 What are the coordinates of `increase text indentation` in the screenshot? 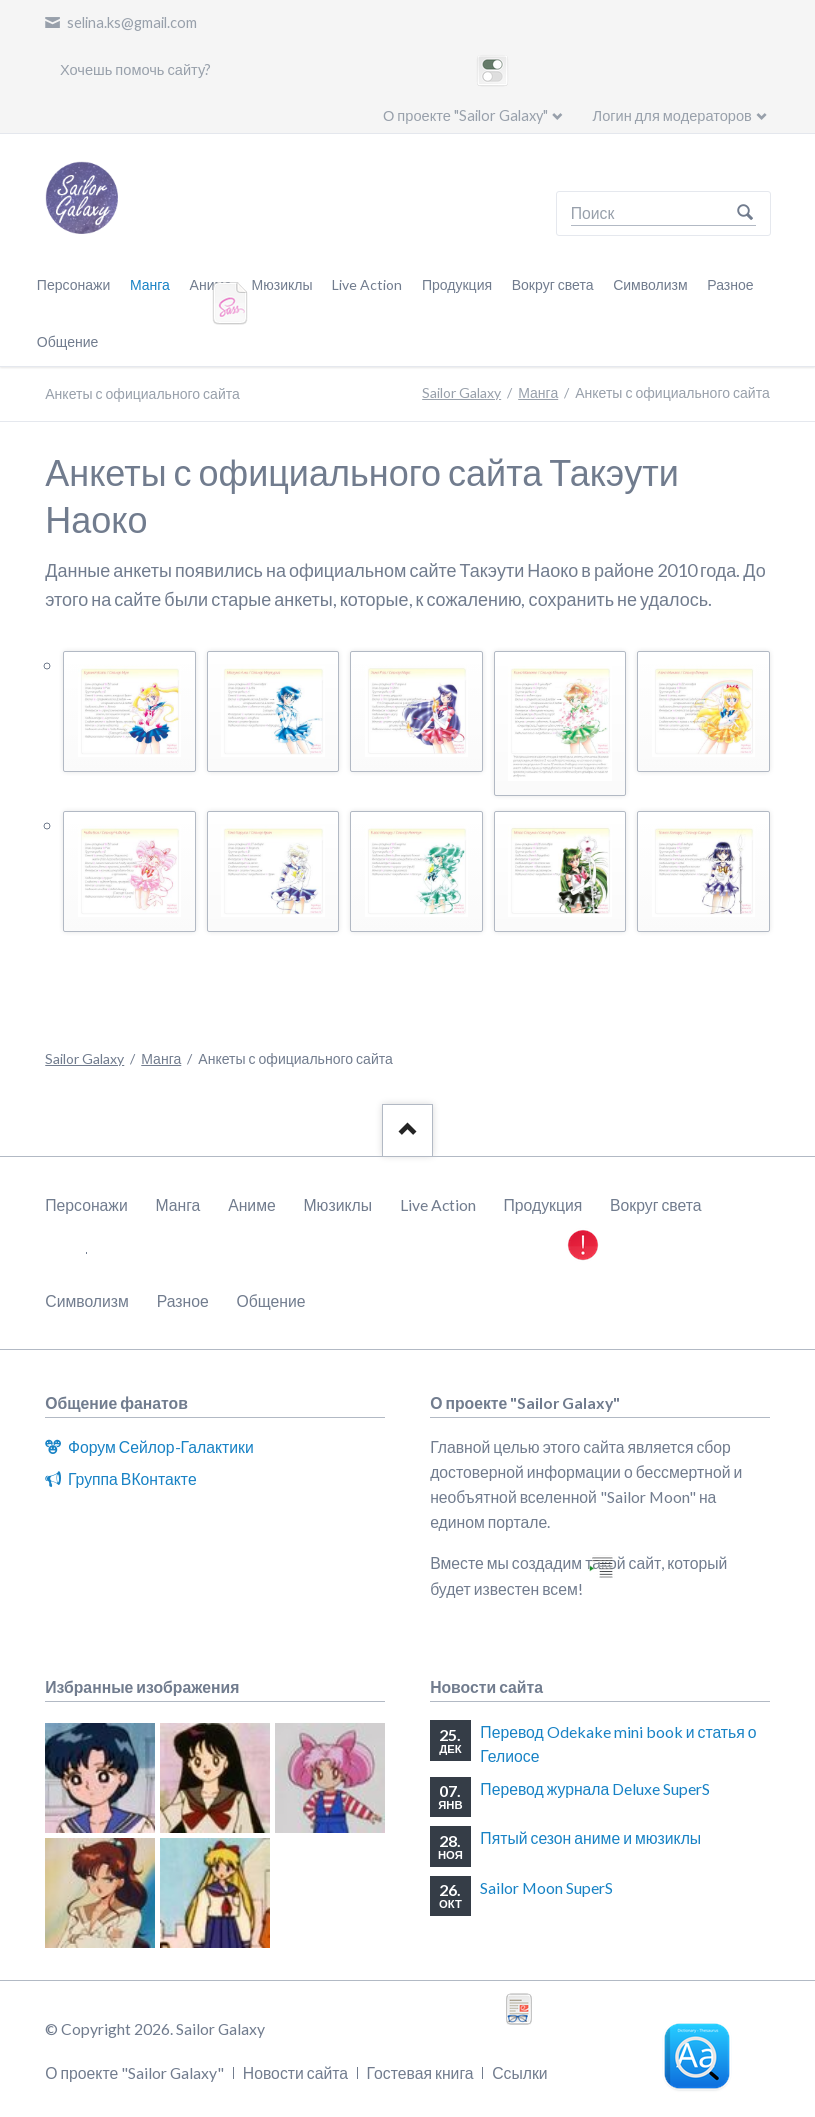 It's located at (601, 1567).